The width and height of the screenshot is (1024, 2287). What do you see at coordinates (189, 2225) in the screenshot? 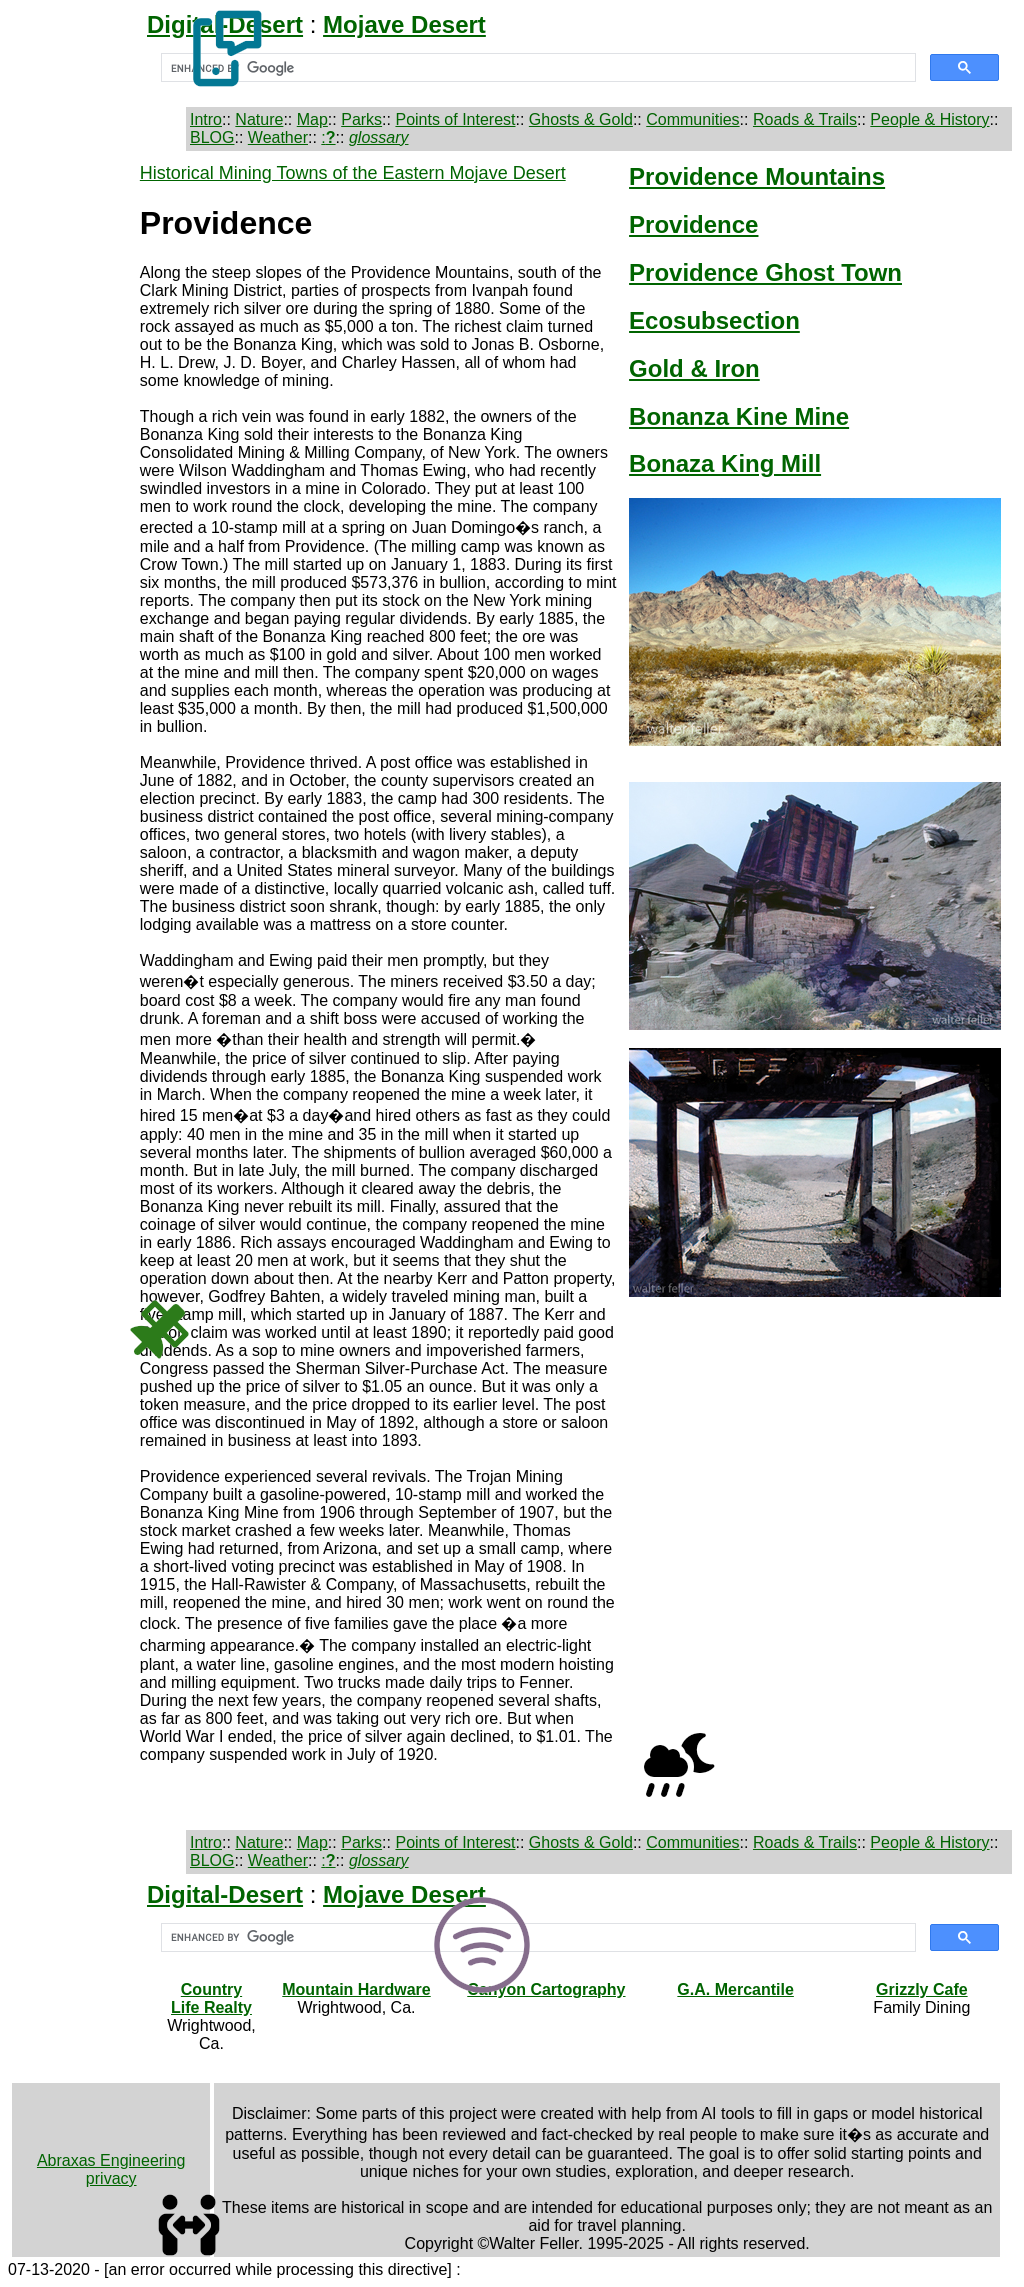
I see `manage user connections or relationships` at bounding box center [189, 2225].